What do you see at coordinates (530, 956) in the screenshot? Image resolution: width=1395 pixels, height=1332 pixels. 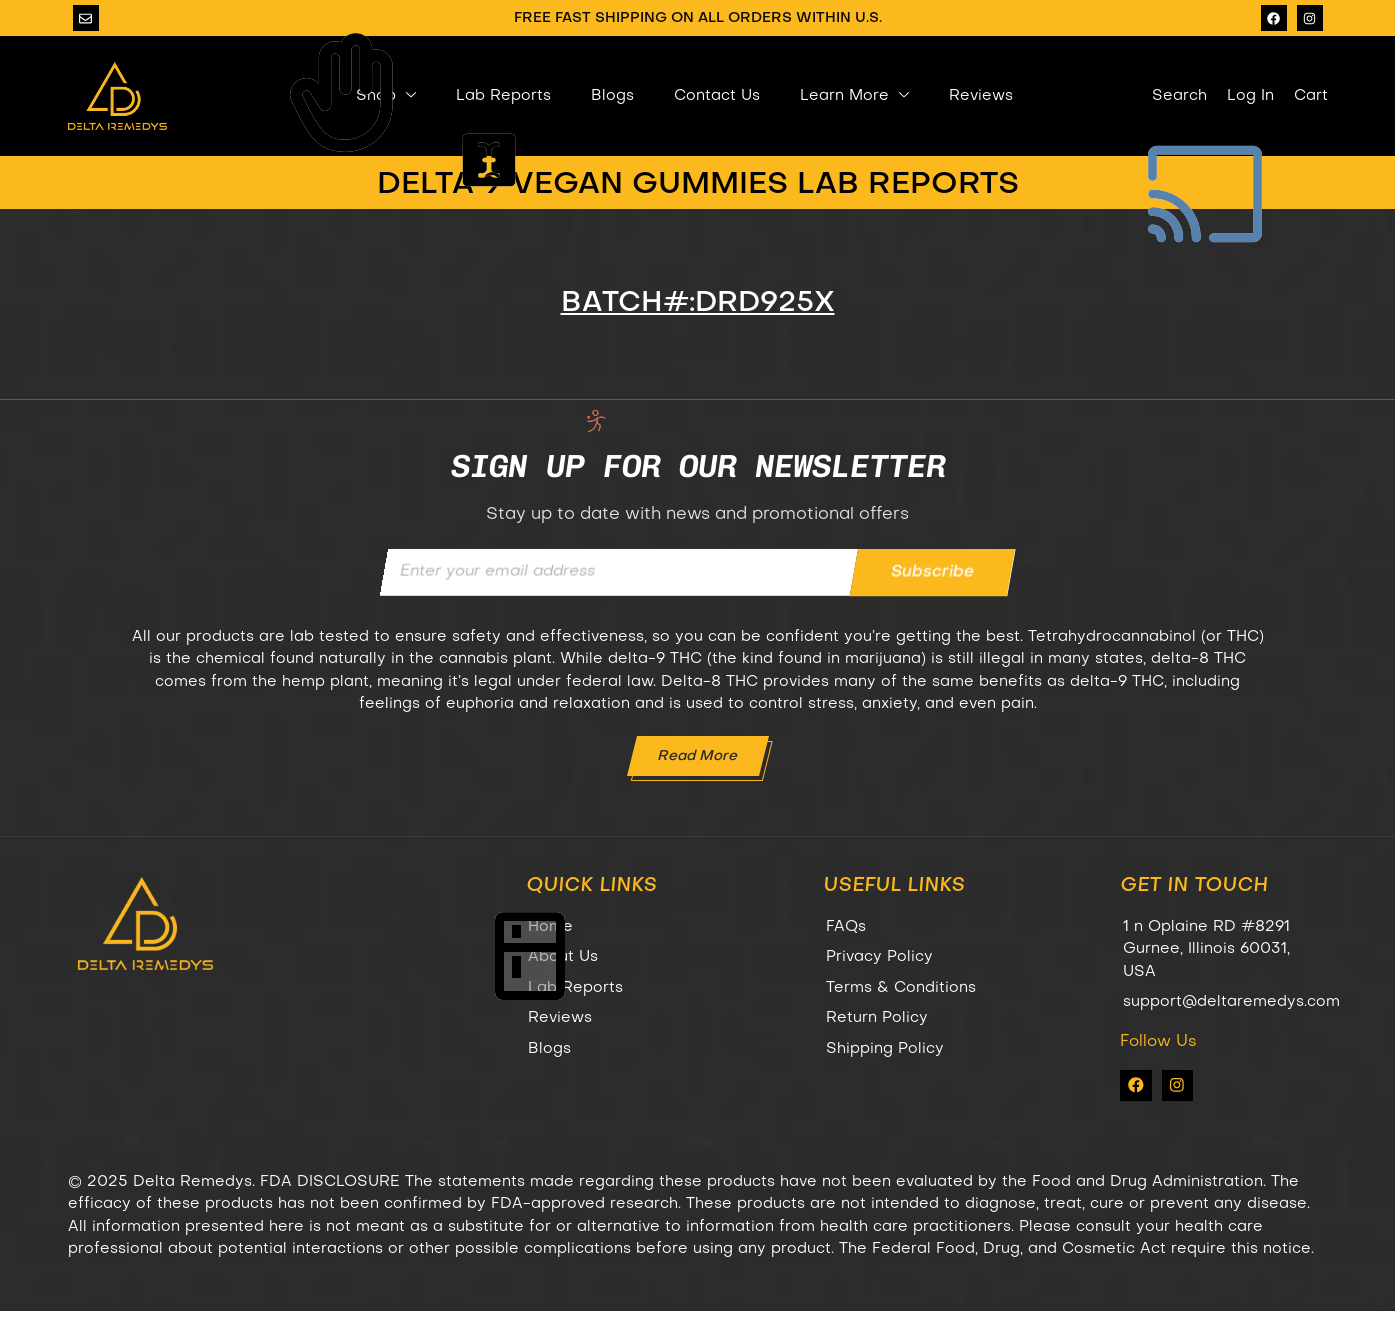 I see `access kitchen appliances or settings` at bounding box center [530, 956].